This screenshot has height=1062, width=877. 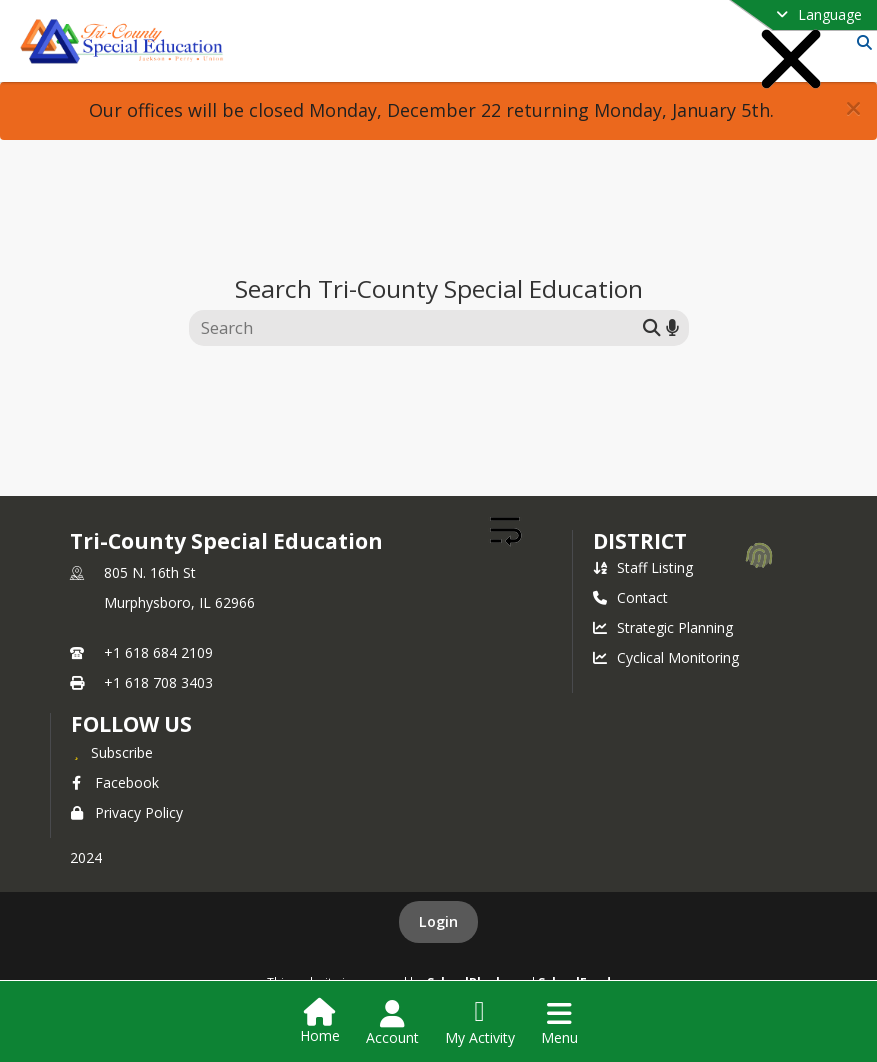 What do you see at coordinates (759, 555) in the screenshot?
I see `authenticate with fingerprint` at bounding box center [759, 555].